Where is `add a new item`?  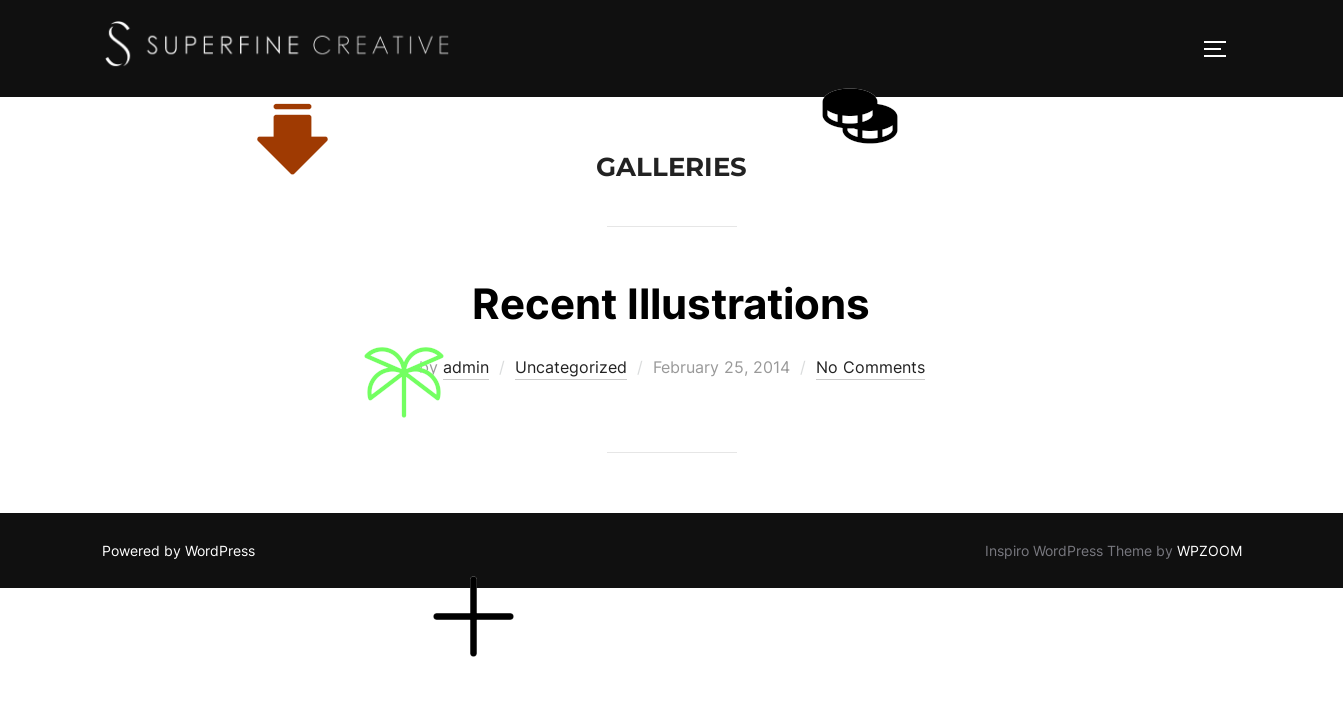
add a new item is located at coordinates (473, 616).